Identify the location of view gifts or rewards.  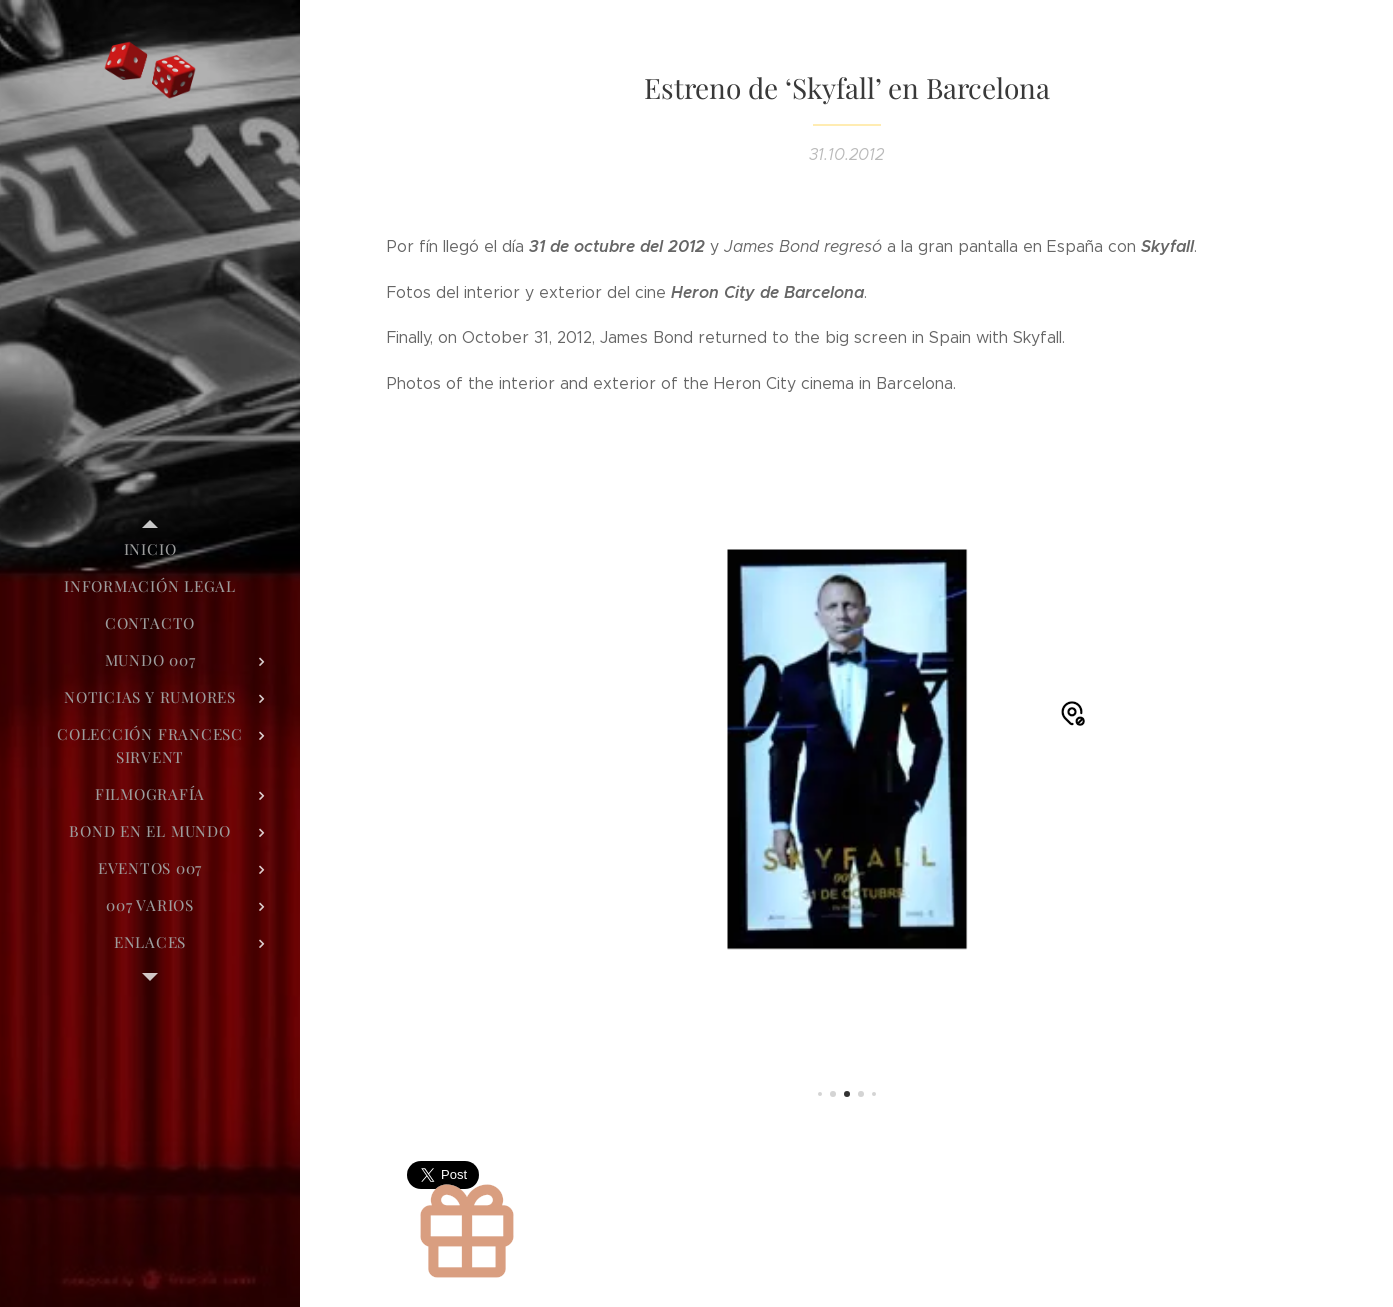
(467, 1231).